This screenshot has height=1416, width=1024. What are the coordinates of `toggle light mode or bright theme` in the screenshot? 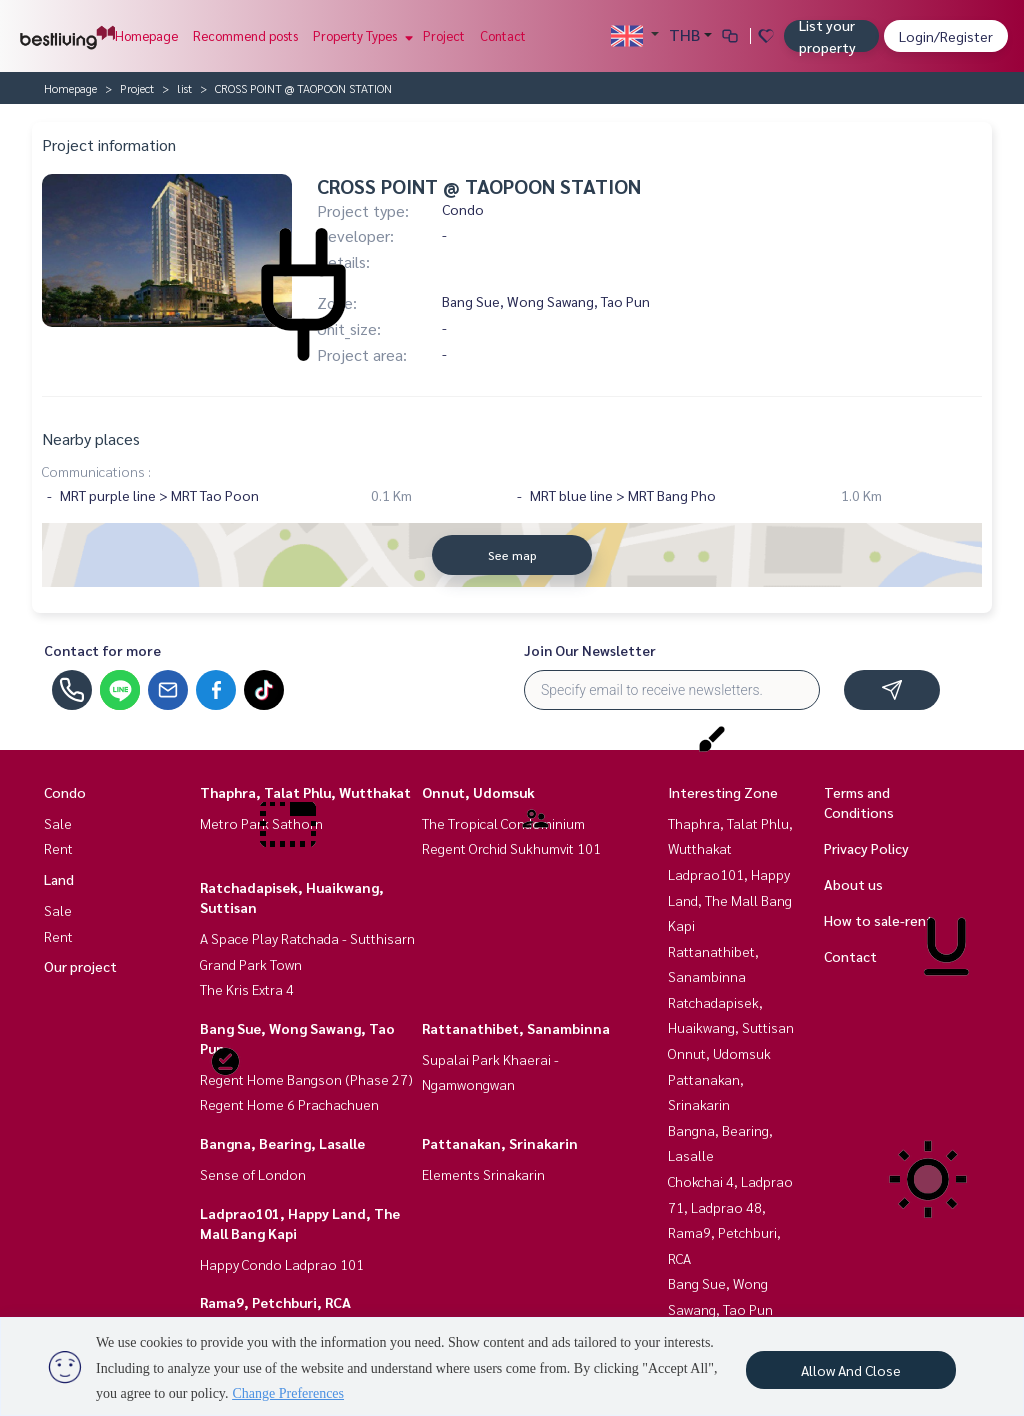 It's located at (928, 1181).